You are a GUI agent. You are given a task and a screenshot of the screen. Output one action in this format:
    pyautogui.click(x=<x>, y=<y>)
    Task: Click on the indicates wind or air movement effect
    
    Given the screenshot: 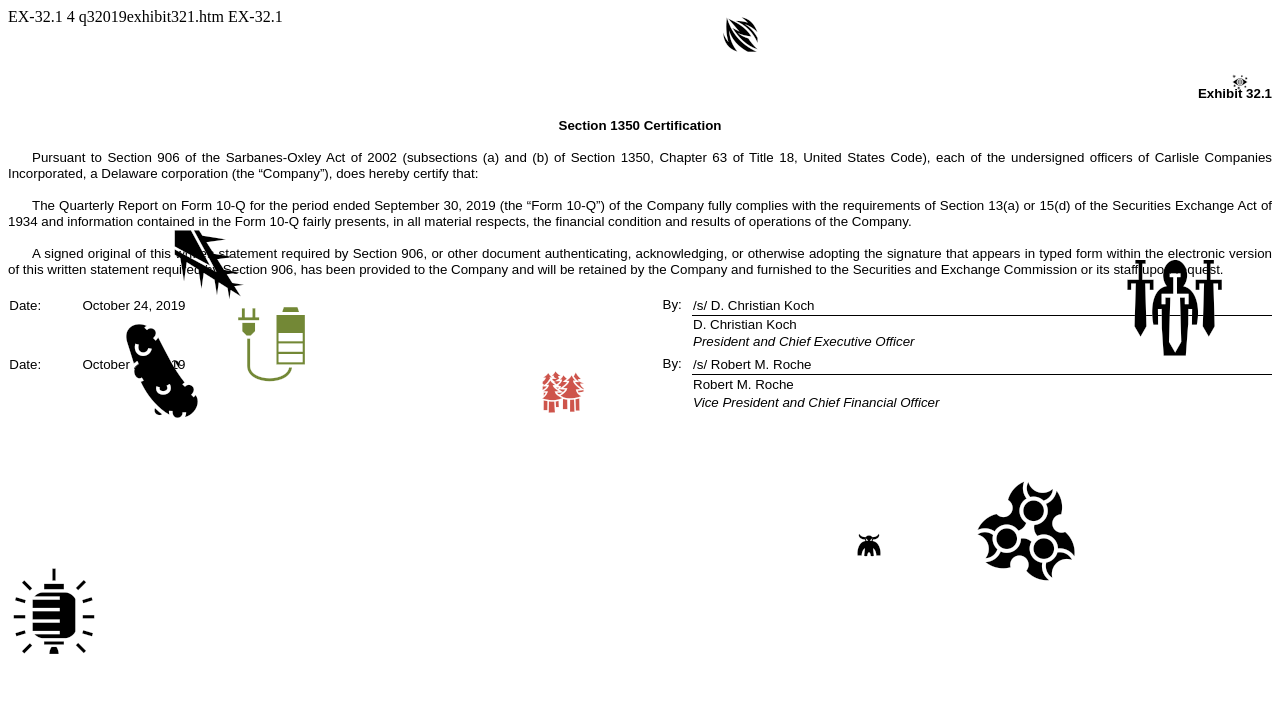 What is the action you would take?
    pyautogui.click(x=740, y=34)
    